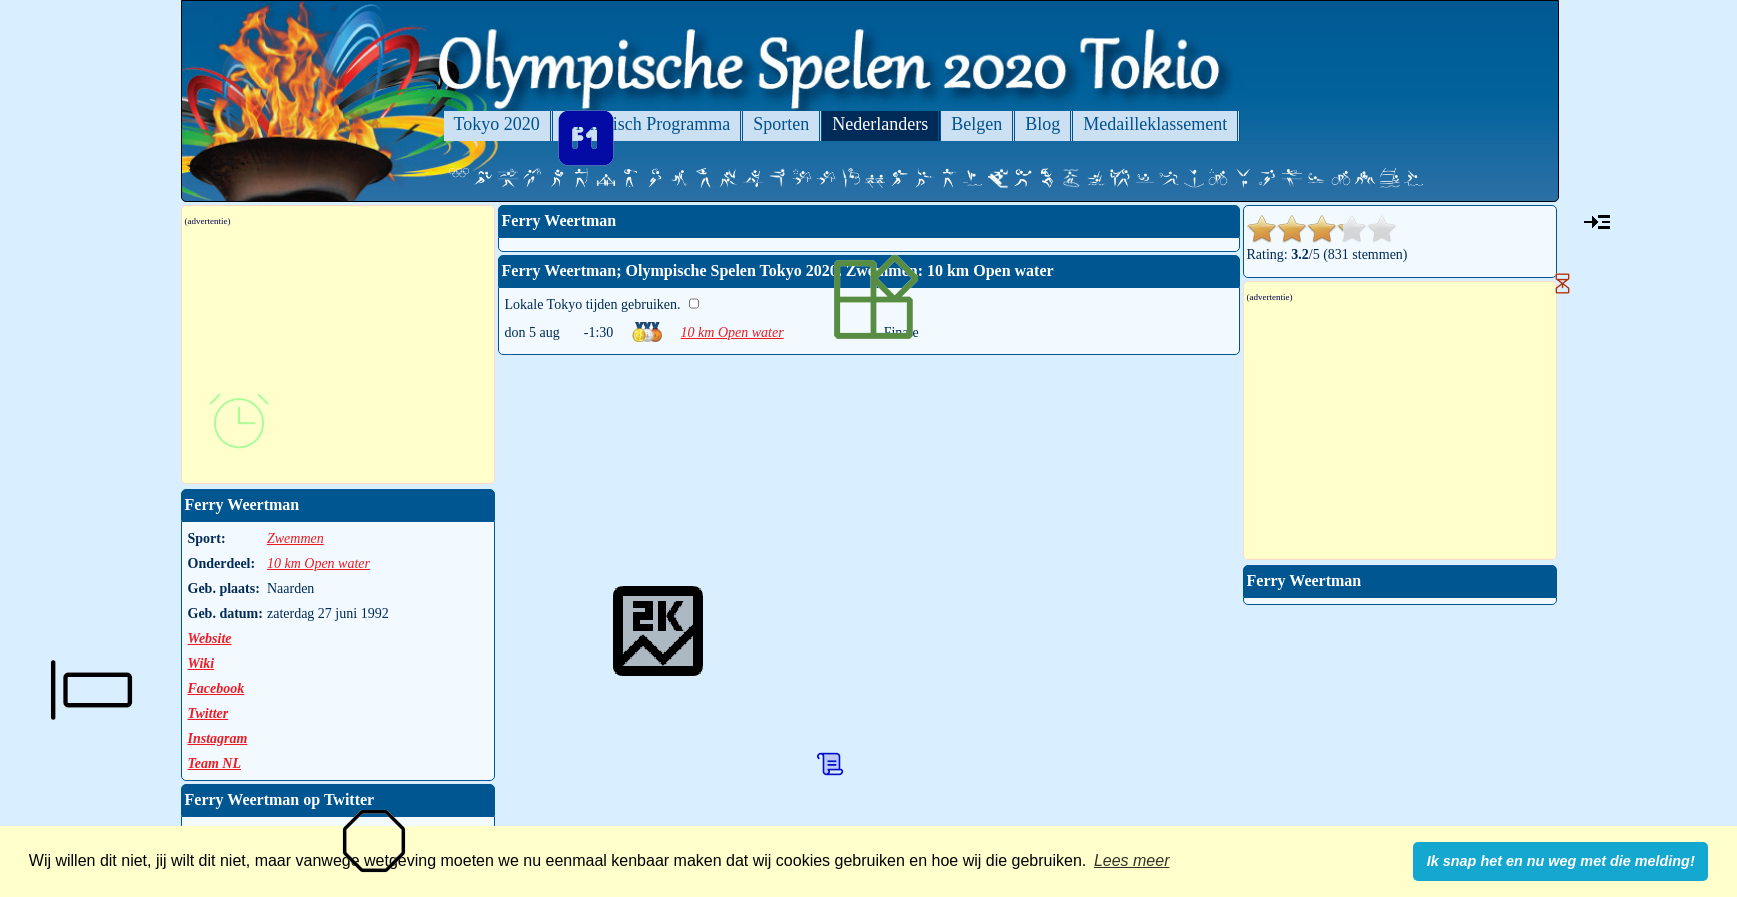 This screenshot has width=1737, height=897. What do you see at coordinates (374, 841) in the screenshot?
I see `indicates a stop or warning state` at bounding box center [374, 841].